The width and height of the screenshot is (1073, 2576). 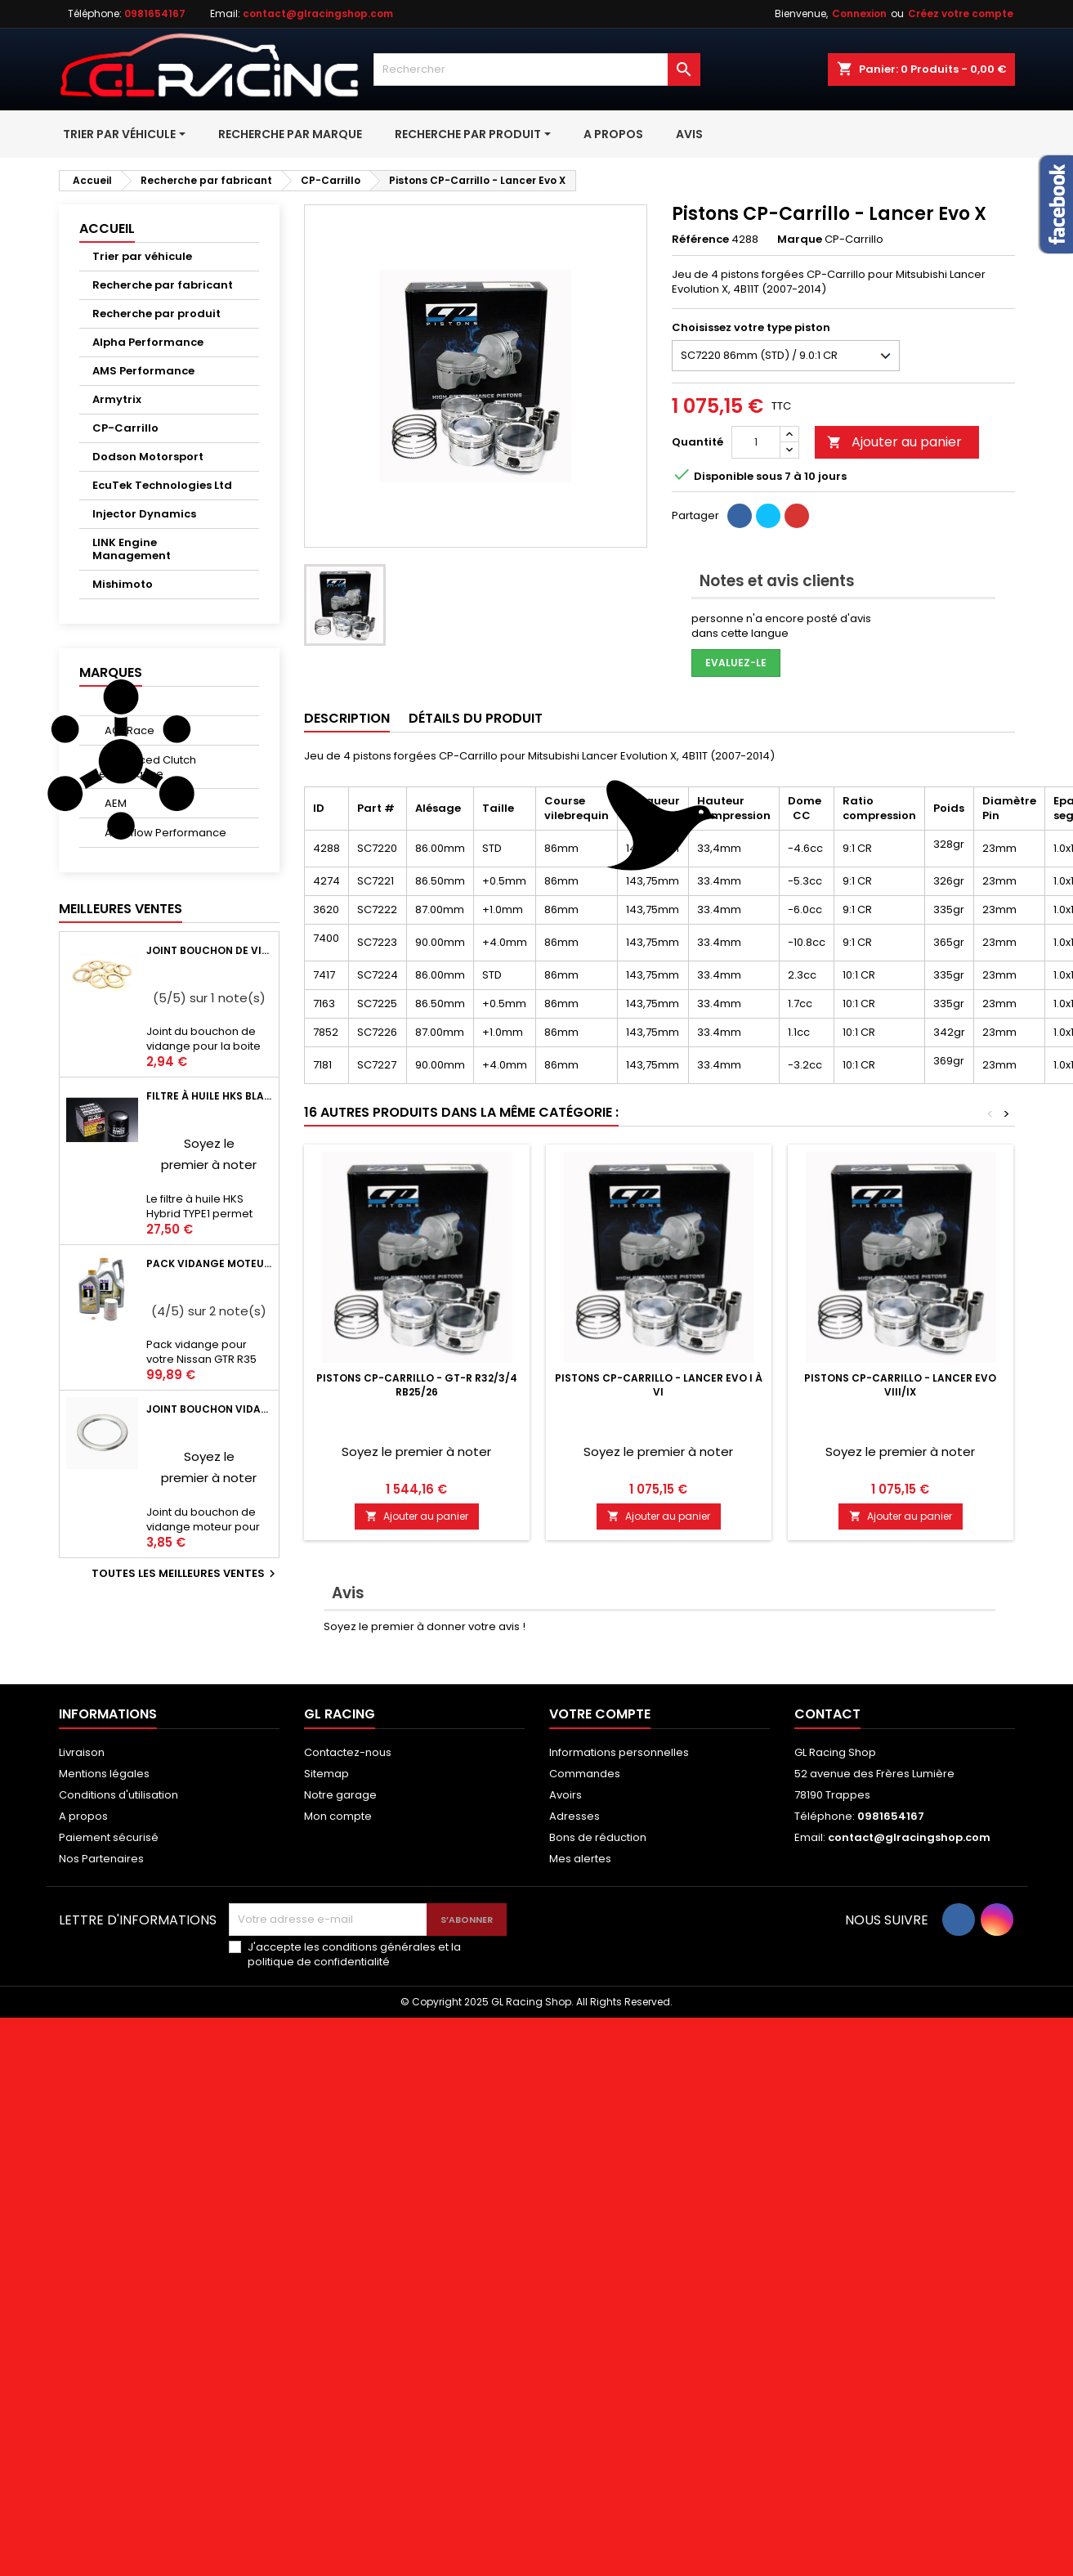 I want to click on google cloud pub/sub service logo, so click(x=121, y=759).